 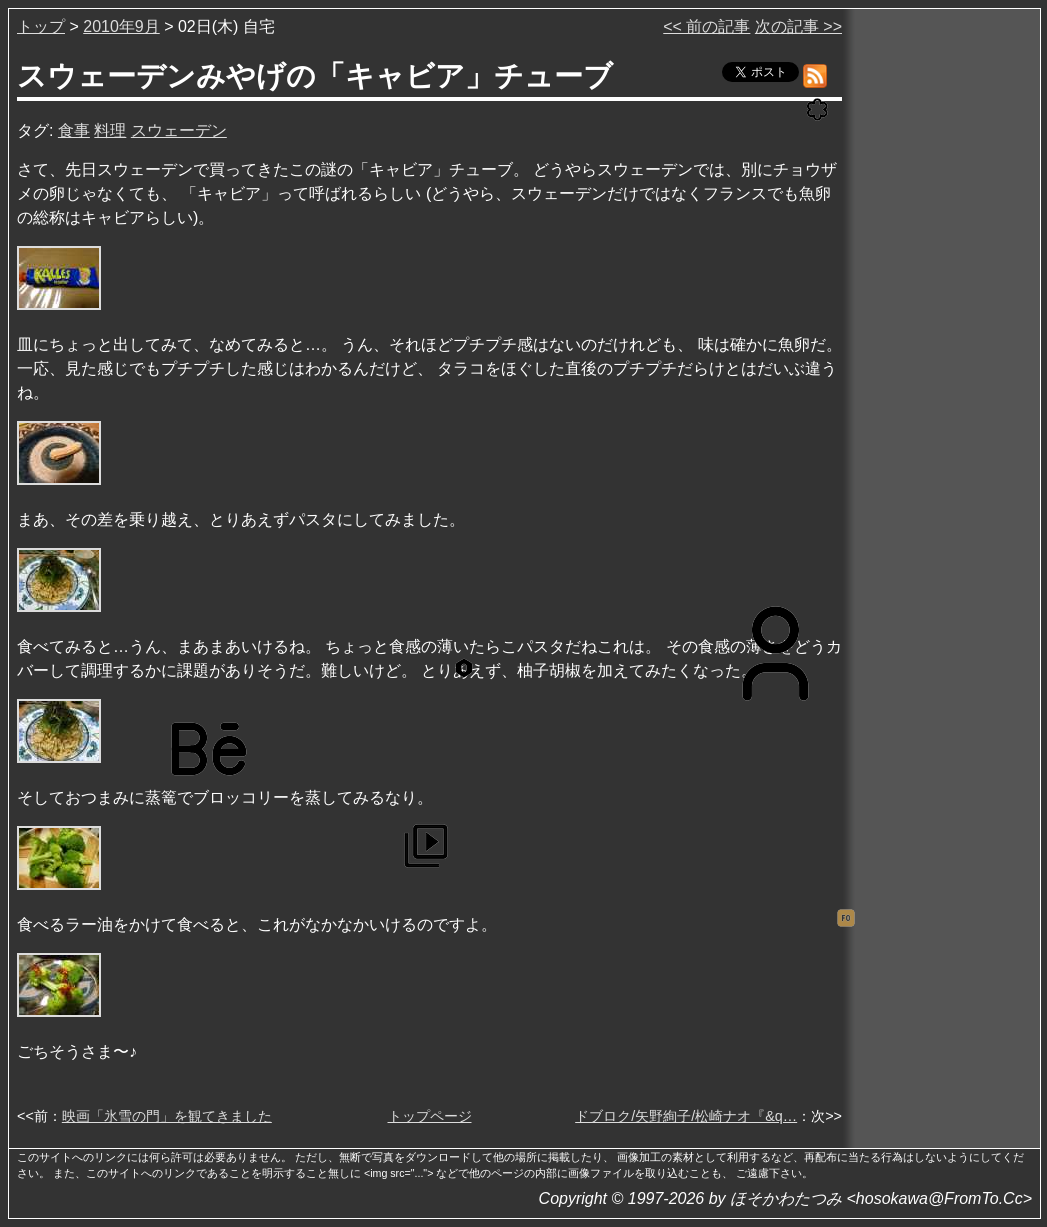 I want to click on visit behance profile, so click(x=209, y=749).